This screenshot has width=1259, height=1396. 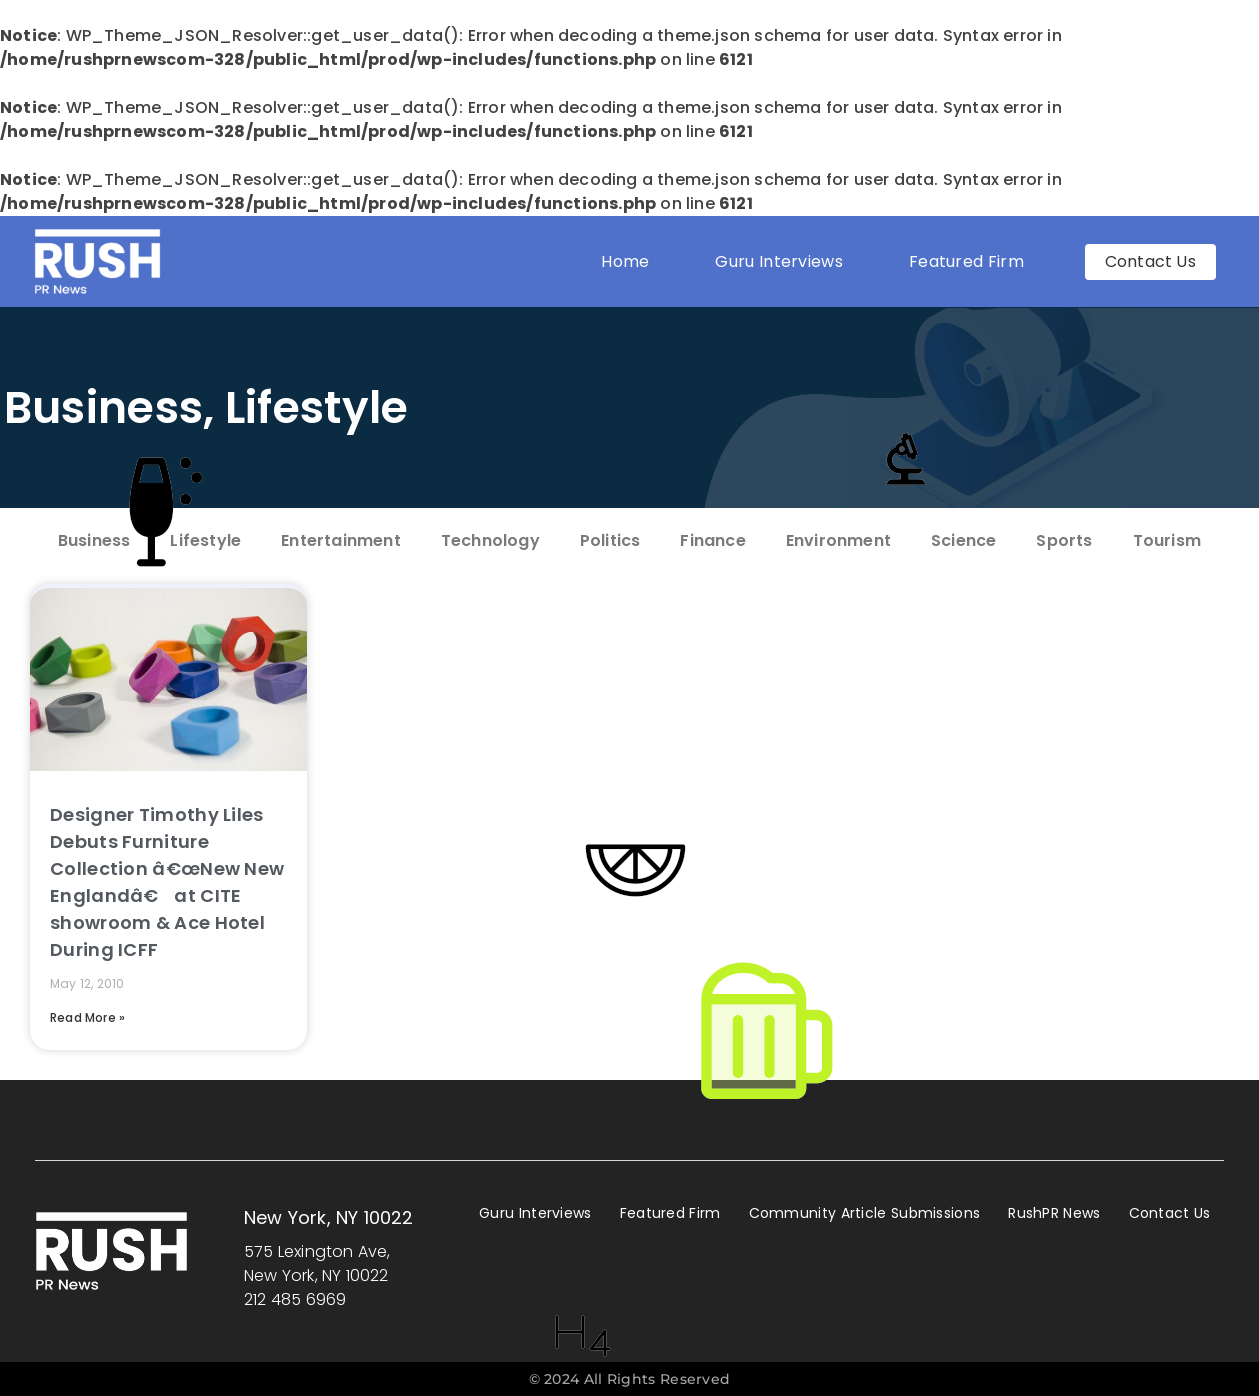 I want to click on view nearby bars or breweries, so click(x=759, y=1036).